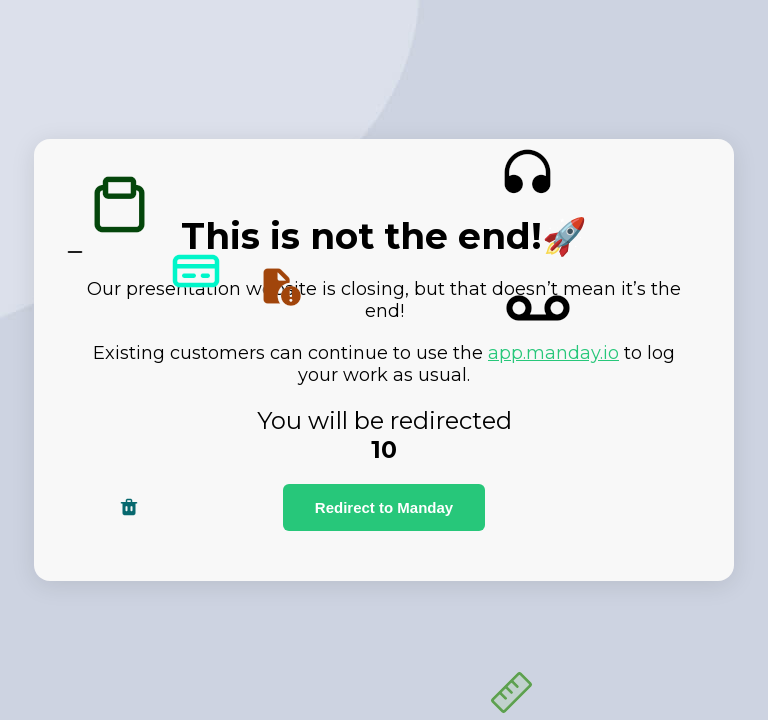 The width and height of the screenshot is (768, 720). What do you see at coordinates (527, 172) in the screenshot?
I see `listen to audio or music` at bounding box center [527, 172].